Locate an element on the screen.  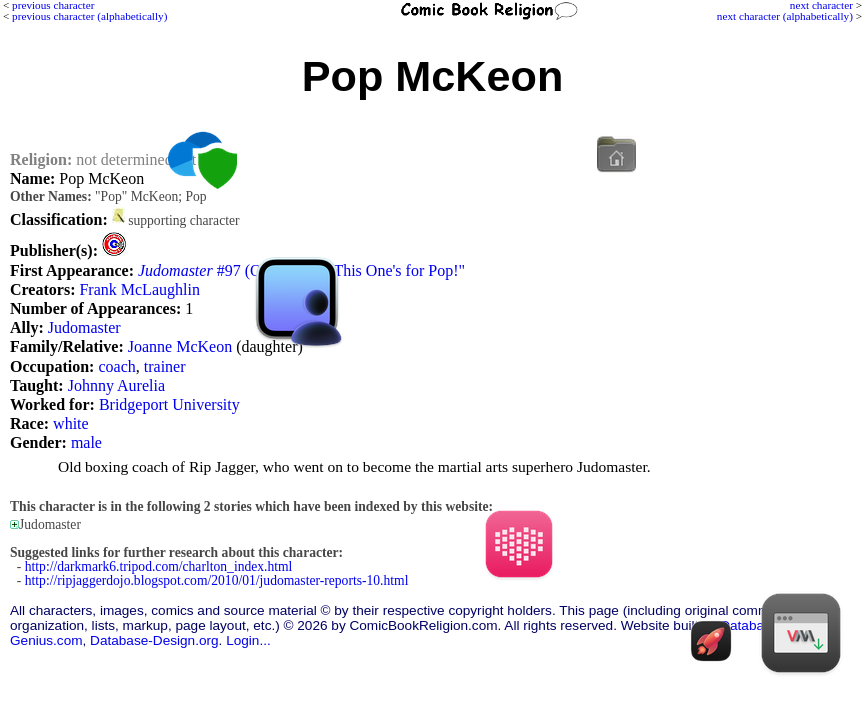
start or join a screen sharing session is located at coordinates (297, 298).